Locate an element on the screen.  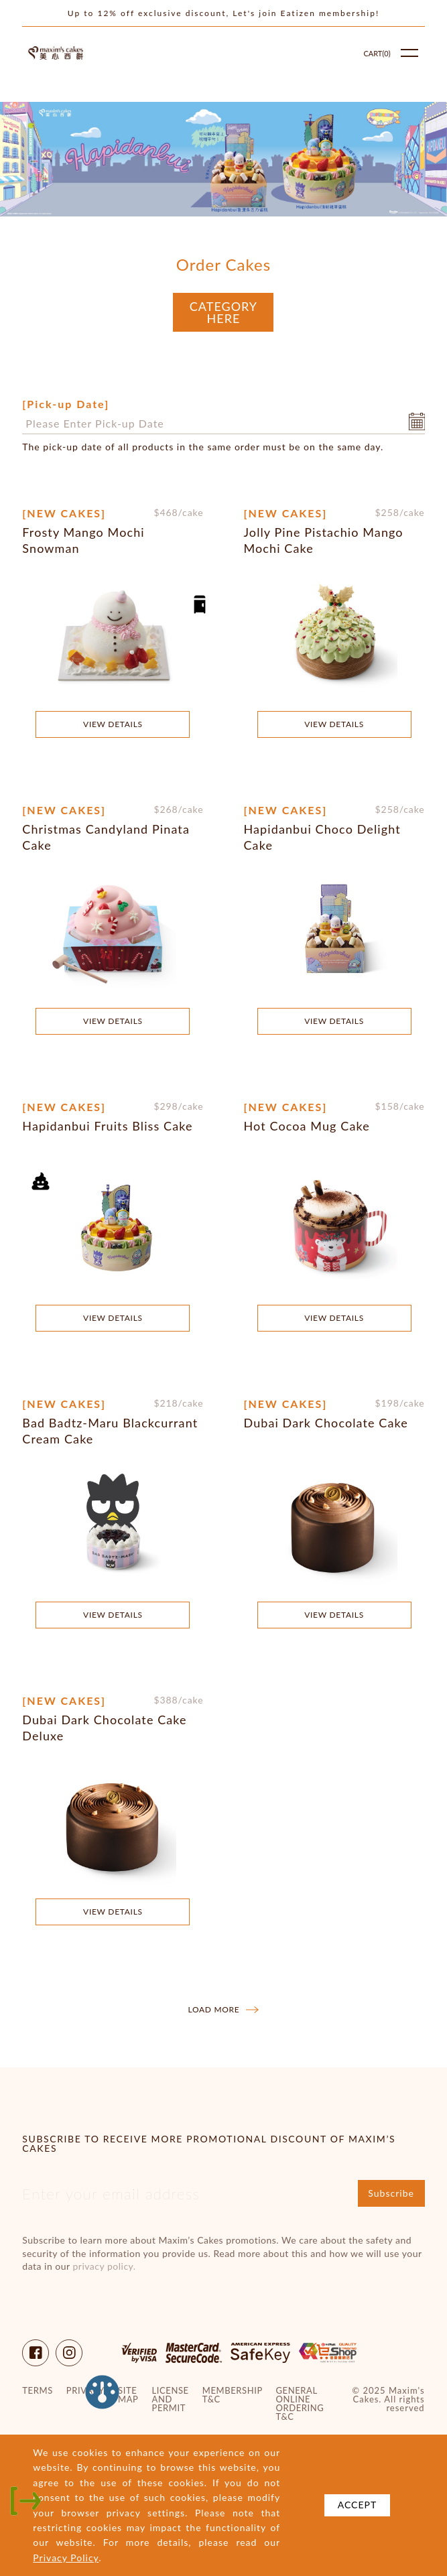
view current performance or speed level is located at coordinates (102, 2392).